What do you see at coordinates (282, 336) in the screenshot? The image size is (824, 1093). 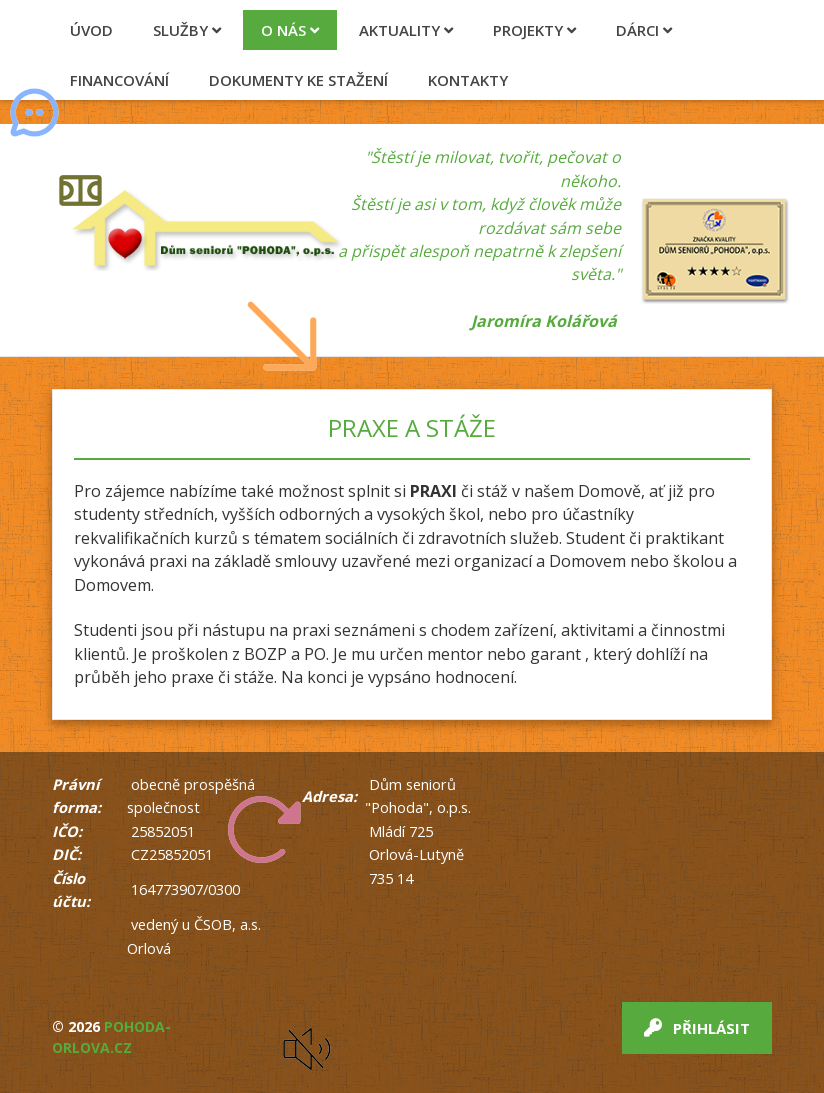 I see `navigate to the next item diagonally` at bounding box center [282, 336].